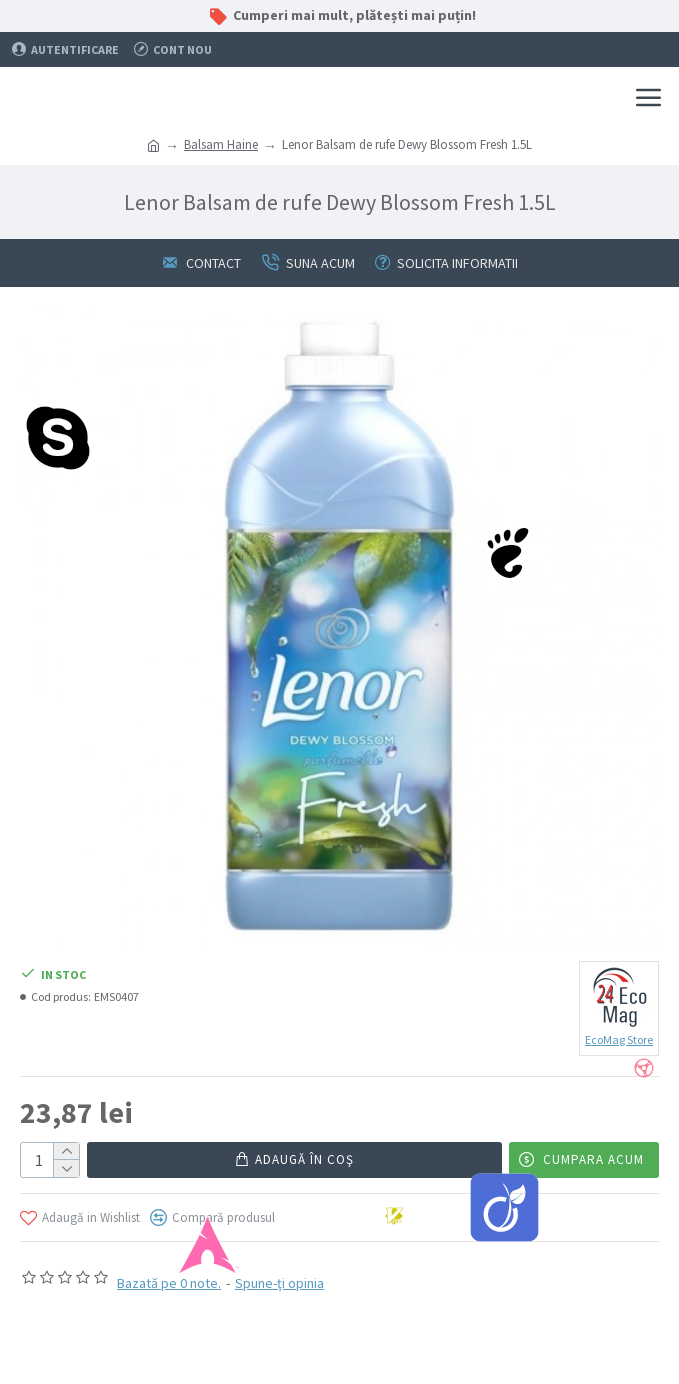 This screenshot has width=679, height=1384. What do you see at coordinates (58, 438) in the screenshot?
I see `open skype app` at bounding box center [58, 438].